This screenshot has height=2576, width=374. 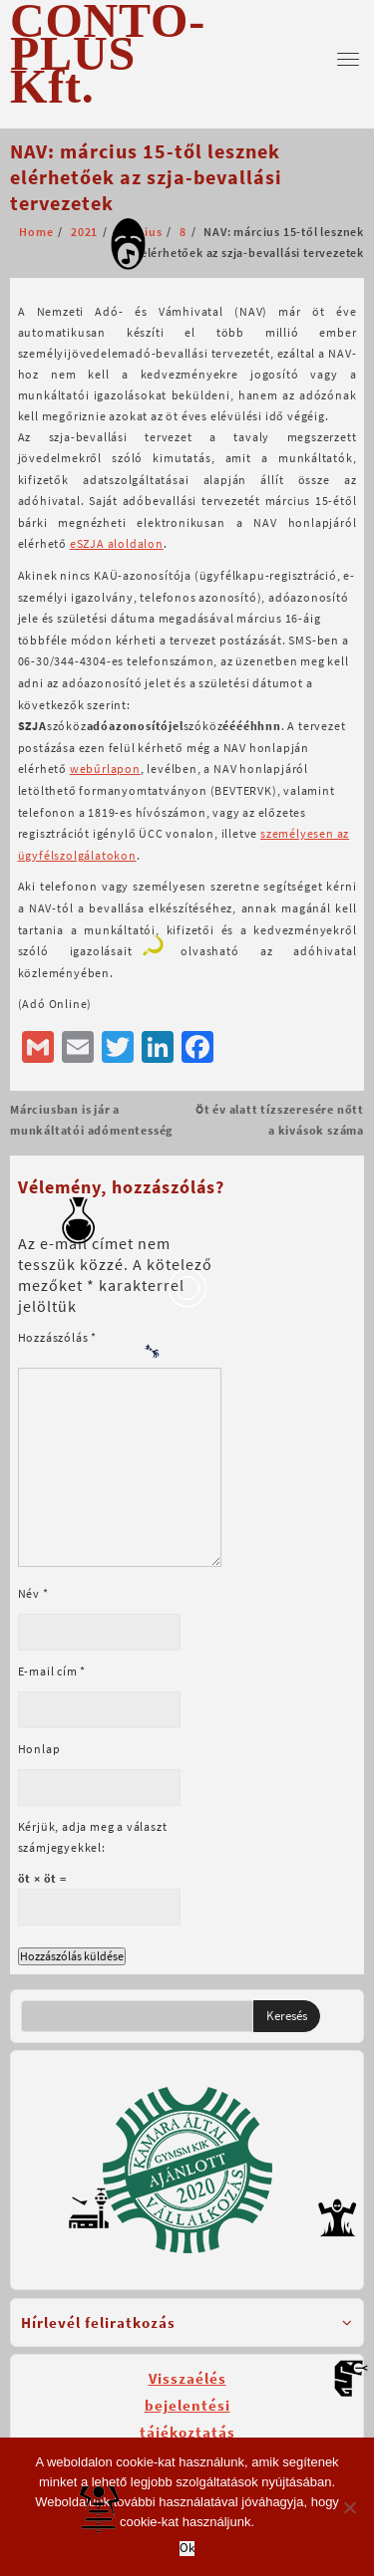 I want to click on summon or activate ifrit character, so click(x=337, y=2217).